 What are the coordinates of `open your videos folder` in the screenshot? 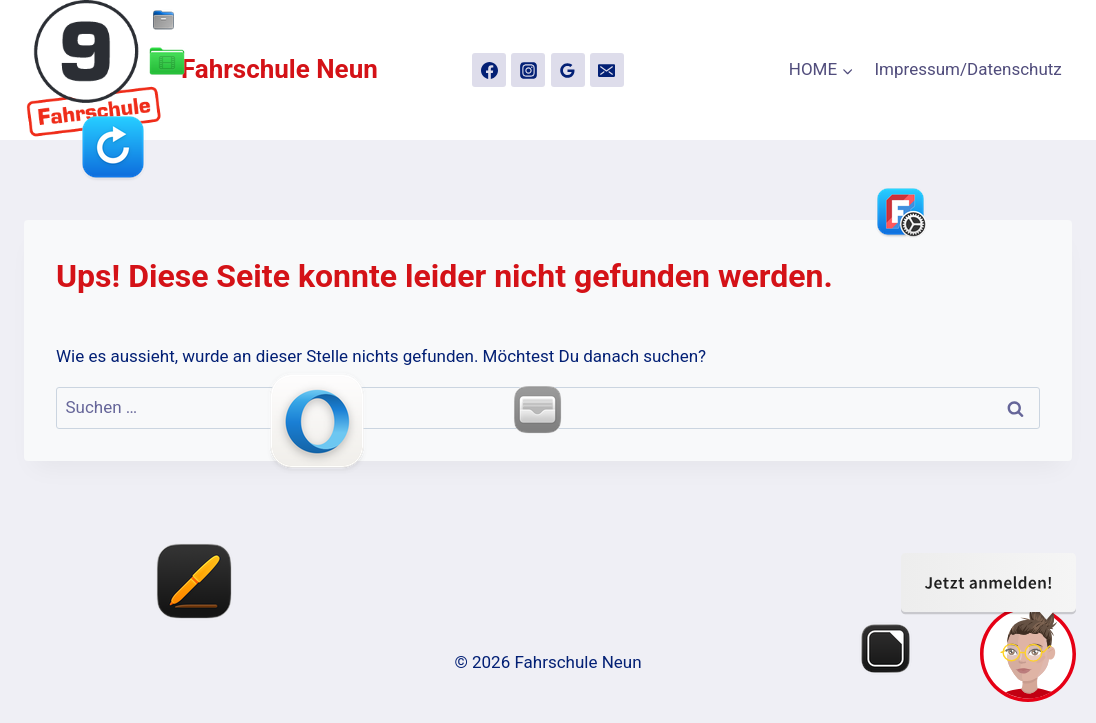 It's located at (167, 61).